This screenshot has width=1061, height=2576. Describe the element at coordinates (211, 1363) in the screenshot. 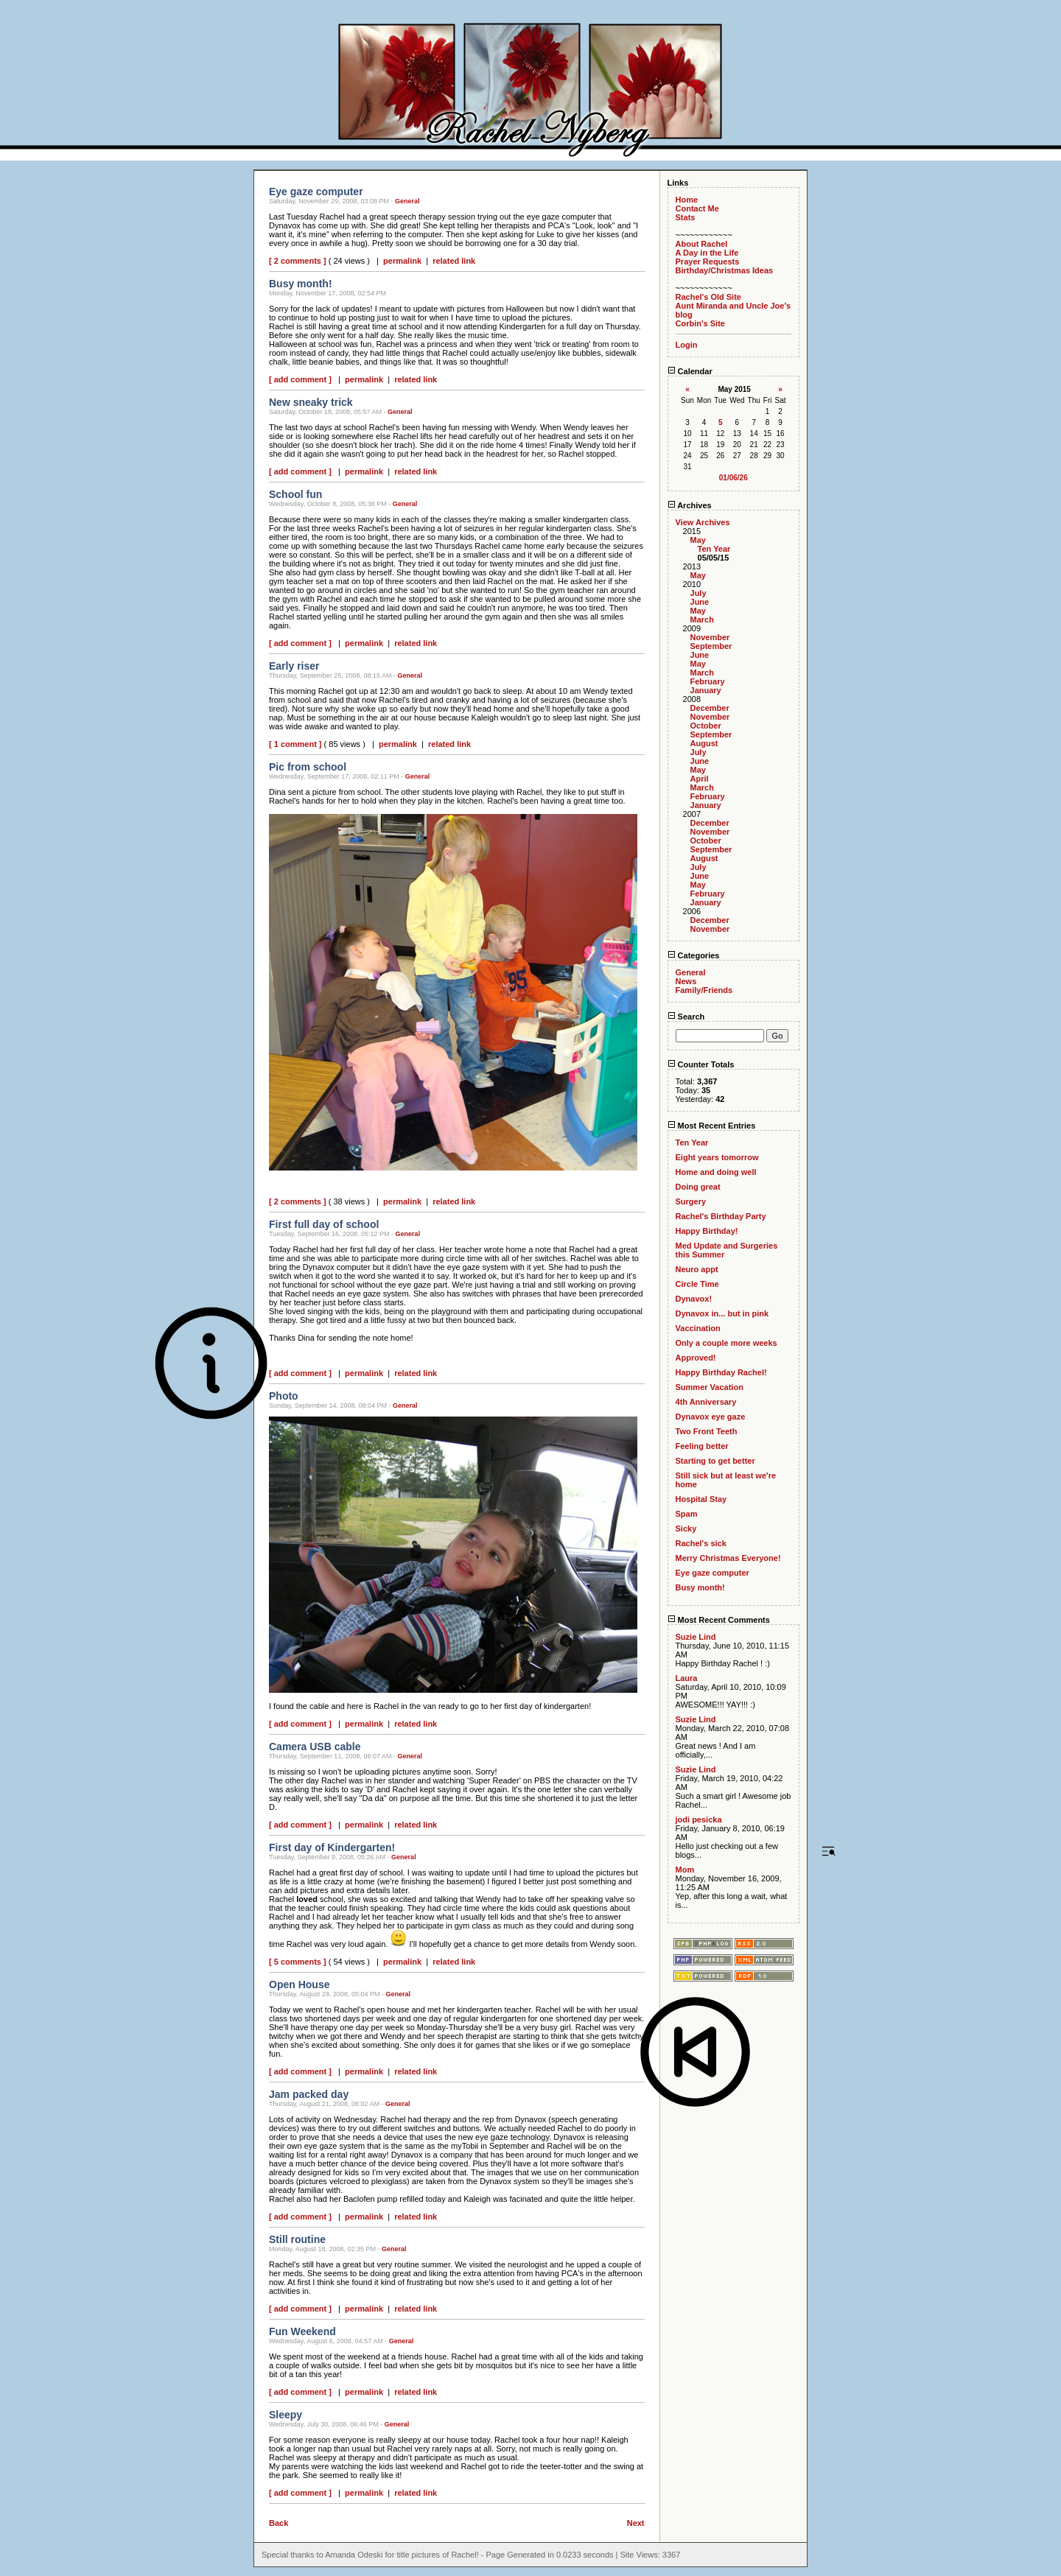

I see `view more information or details` at that location.